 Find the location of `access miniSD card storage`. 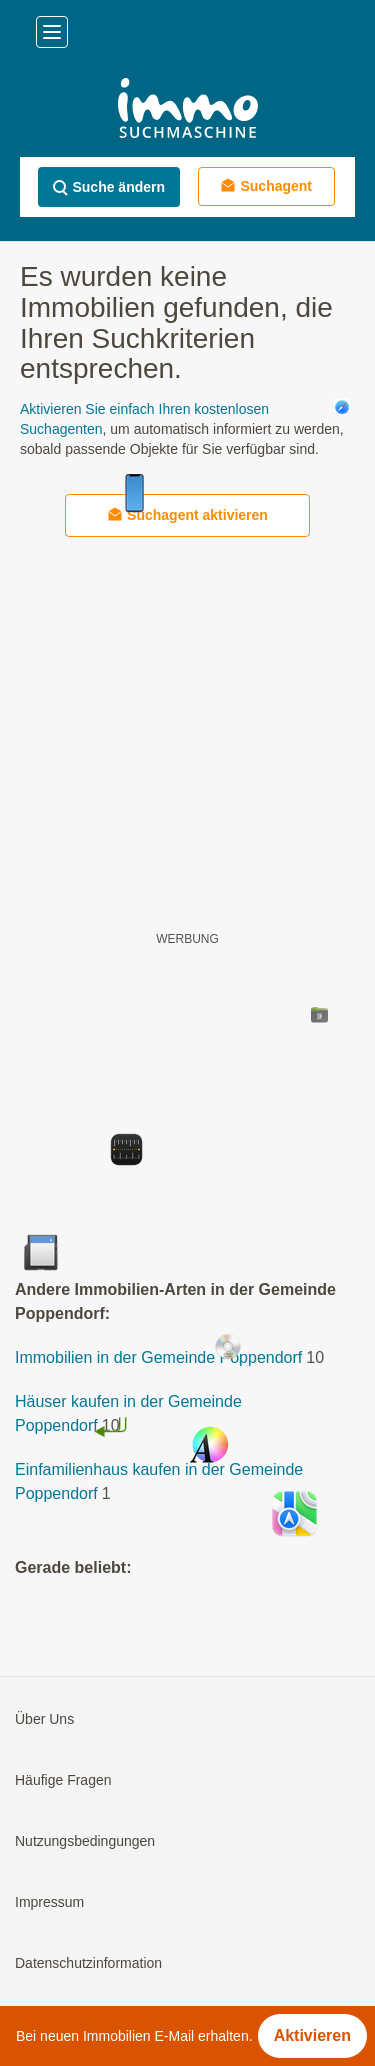

access miniSD card storage is located at coordinates (41, 1252).